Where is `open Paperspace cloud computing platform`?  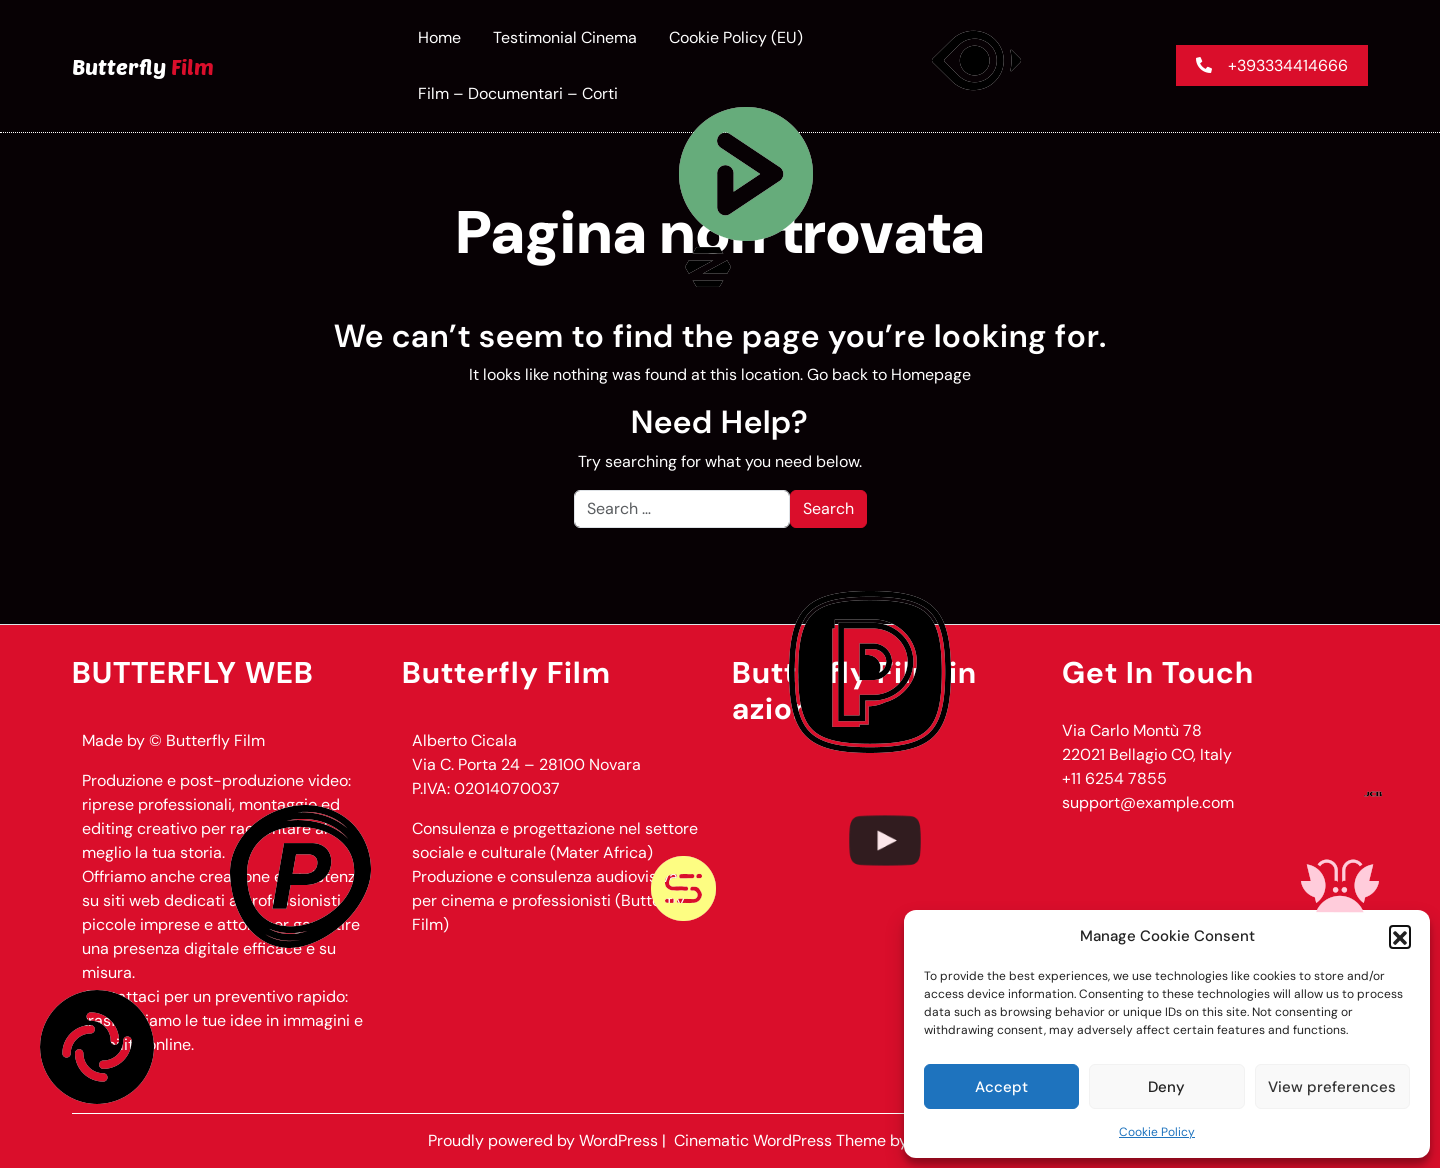 open Paperspace cloud computing platform is located at coordinates (300, 876).